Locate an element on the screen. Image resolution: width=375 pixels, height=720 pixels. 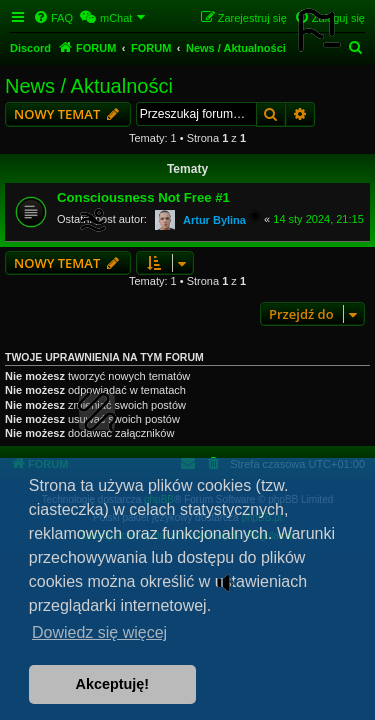
access freehand drawing or annotation tools is located at coordinates (97, 412).